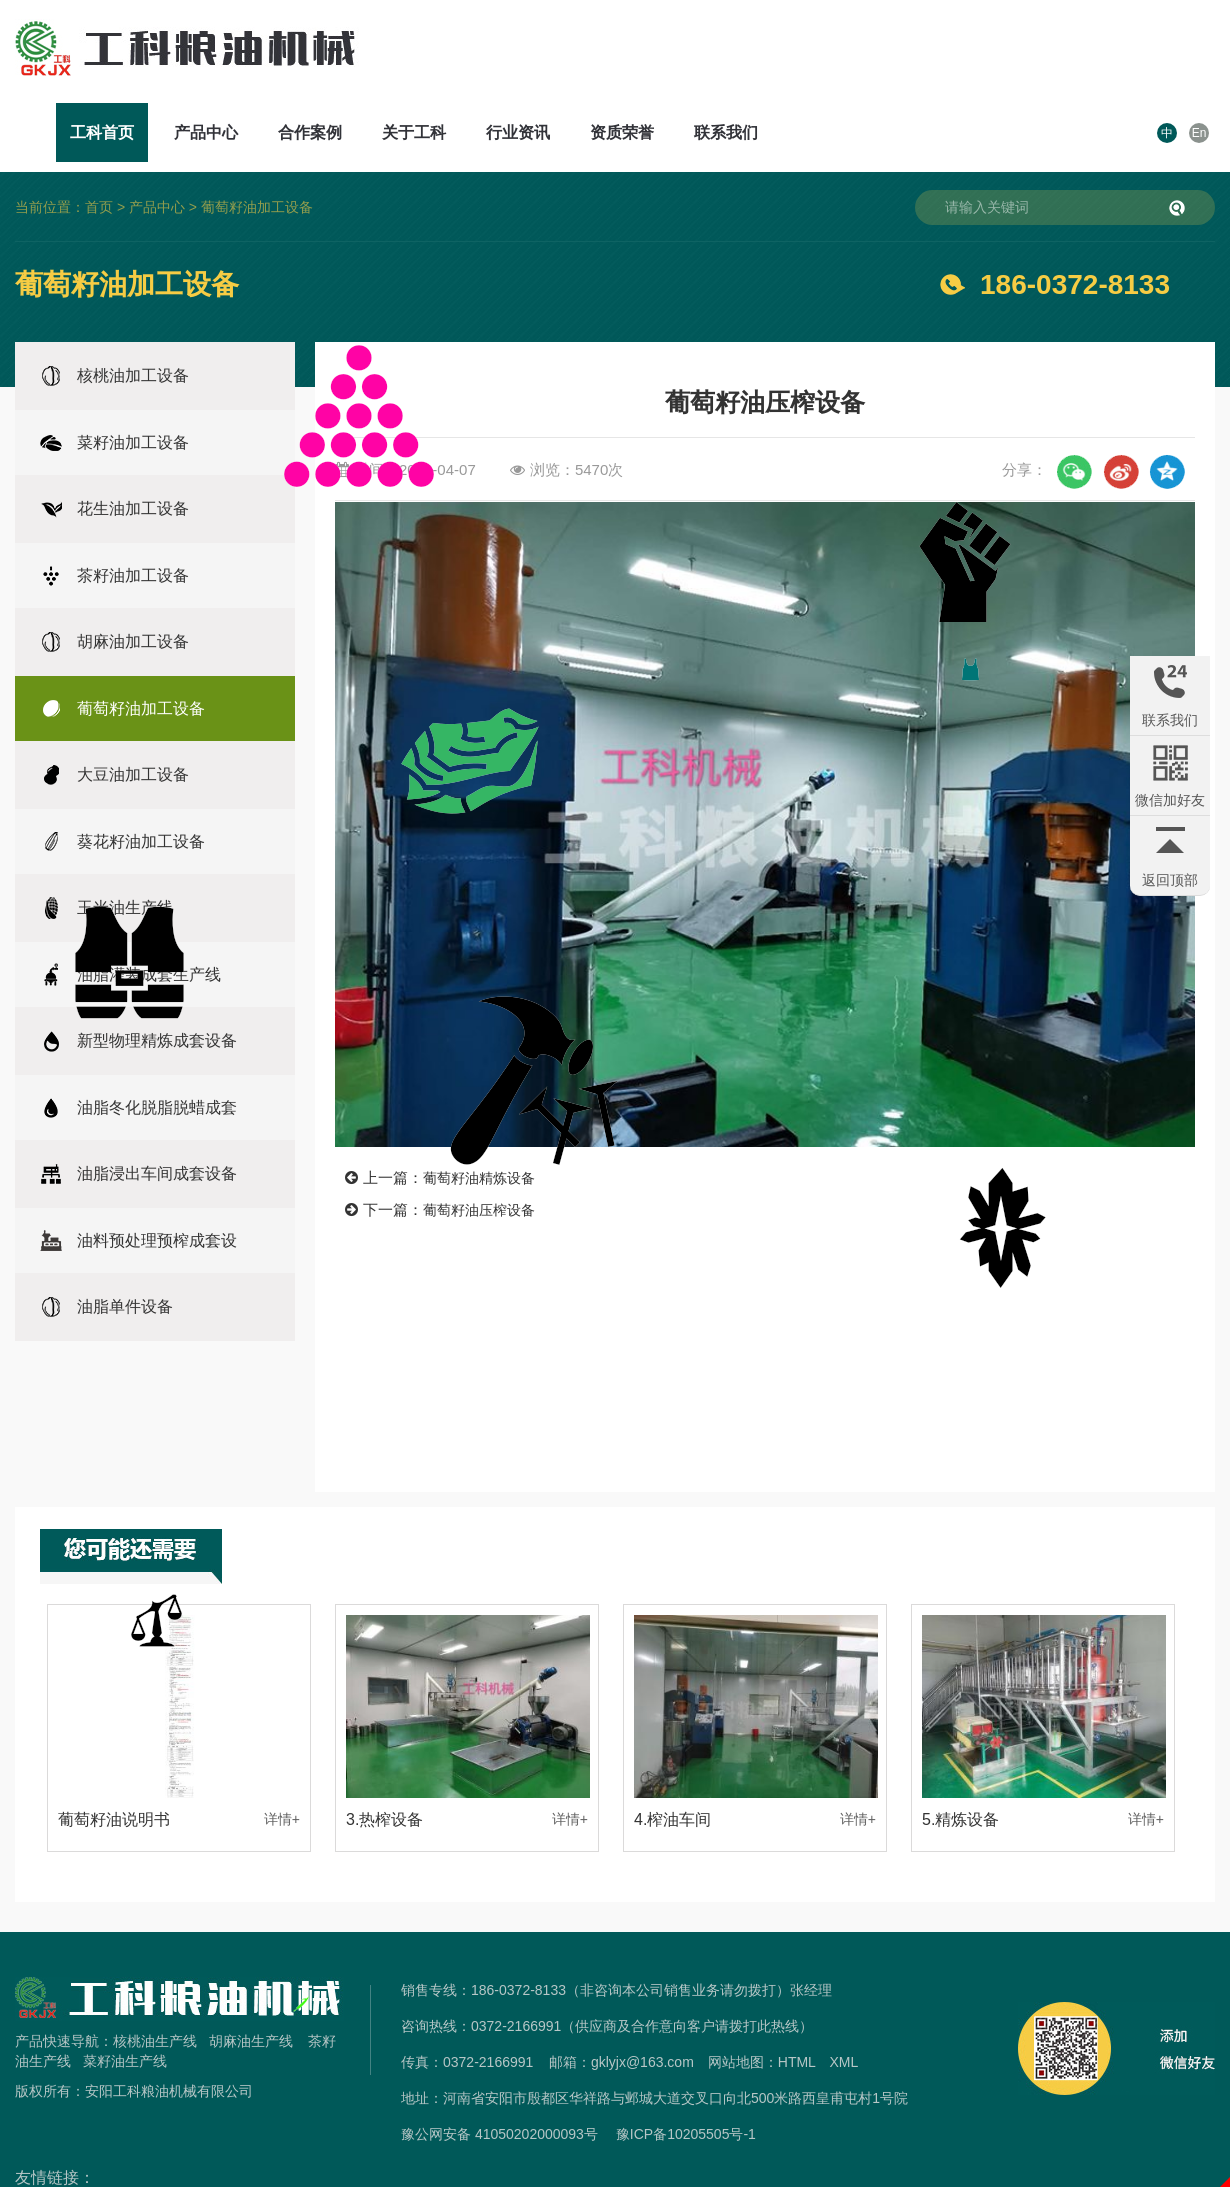  What do you see at coordinates (359, 412) in the screenshot?
I see `start a billiards or pool game` at bounding box center [359, 412].